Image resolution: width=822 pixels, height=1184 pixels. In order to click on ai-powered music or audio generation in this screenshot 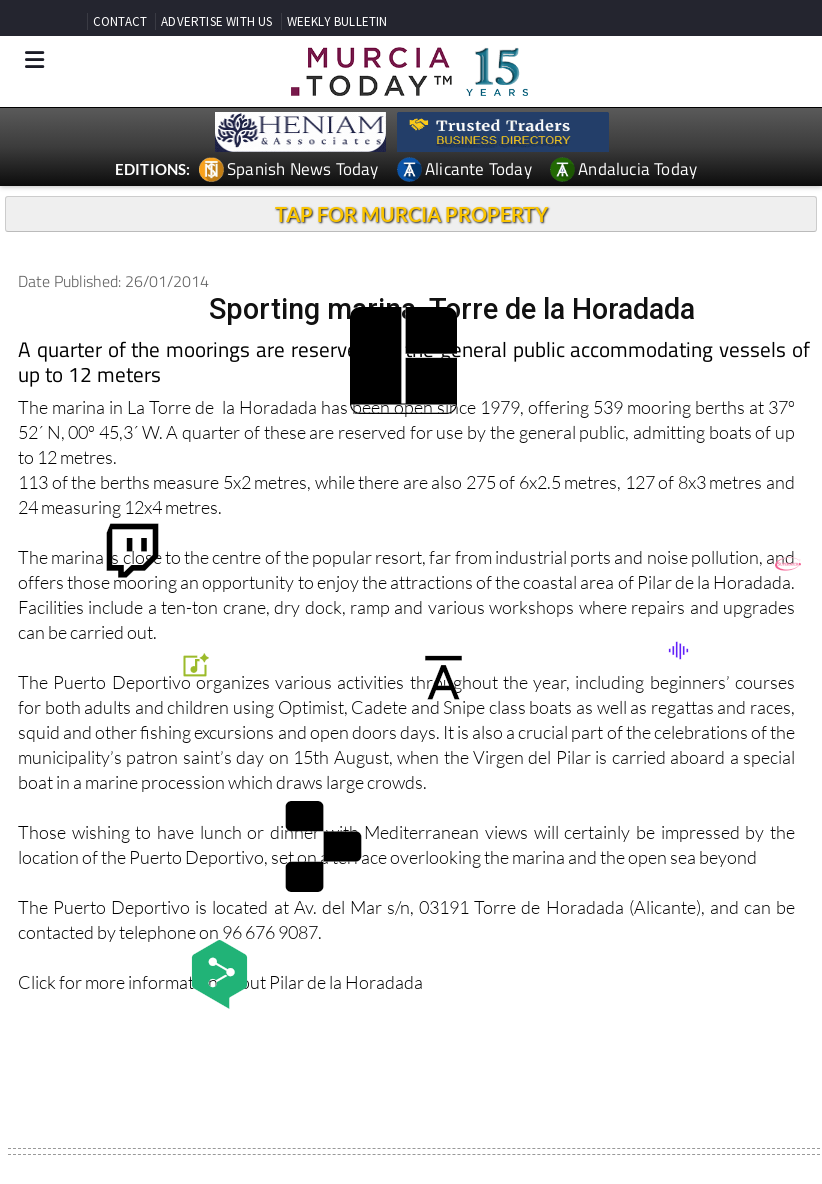, I will do `click(195, 666)`.